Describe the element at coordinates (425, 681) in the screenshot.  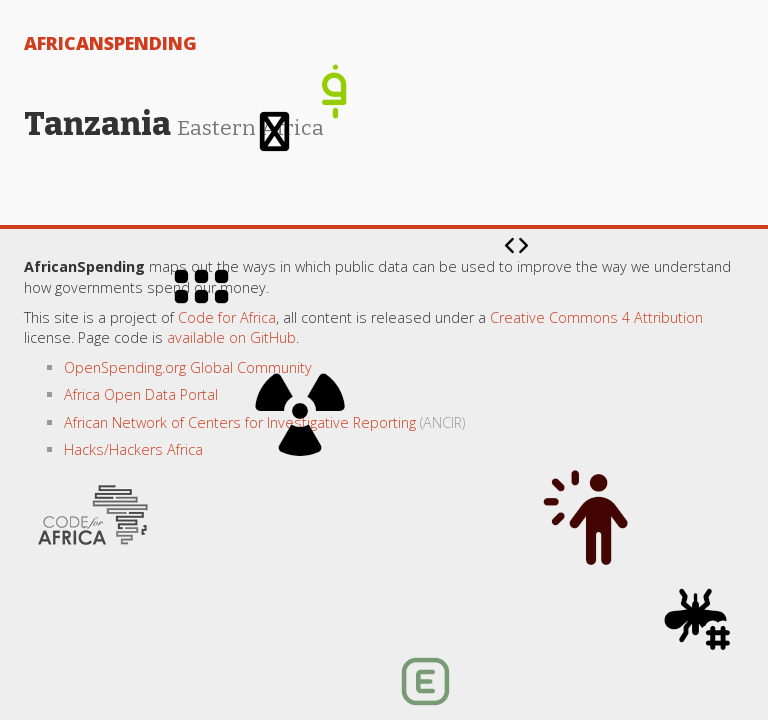
I see `visit etsy store or marketplace` at that location.